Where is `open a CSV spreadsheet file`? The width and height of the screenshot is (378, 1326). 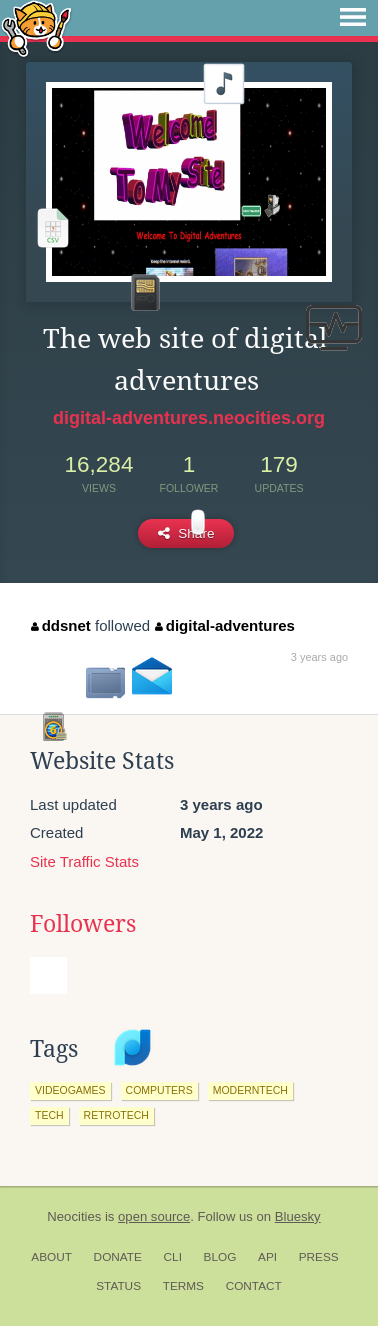
open a CSV spreadsheet file is located at coordinates (53, 228).